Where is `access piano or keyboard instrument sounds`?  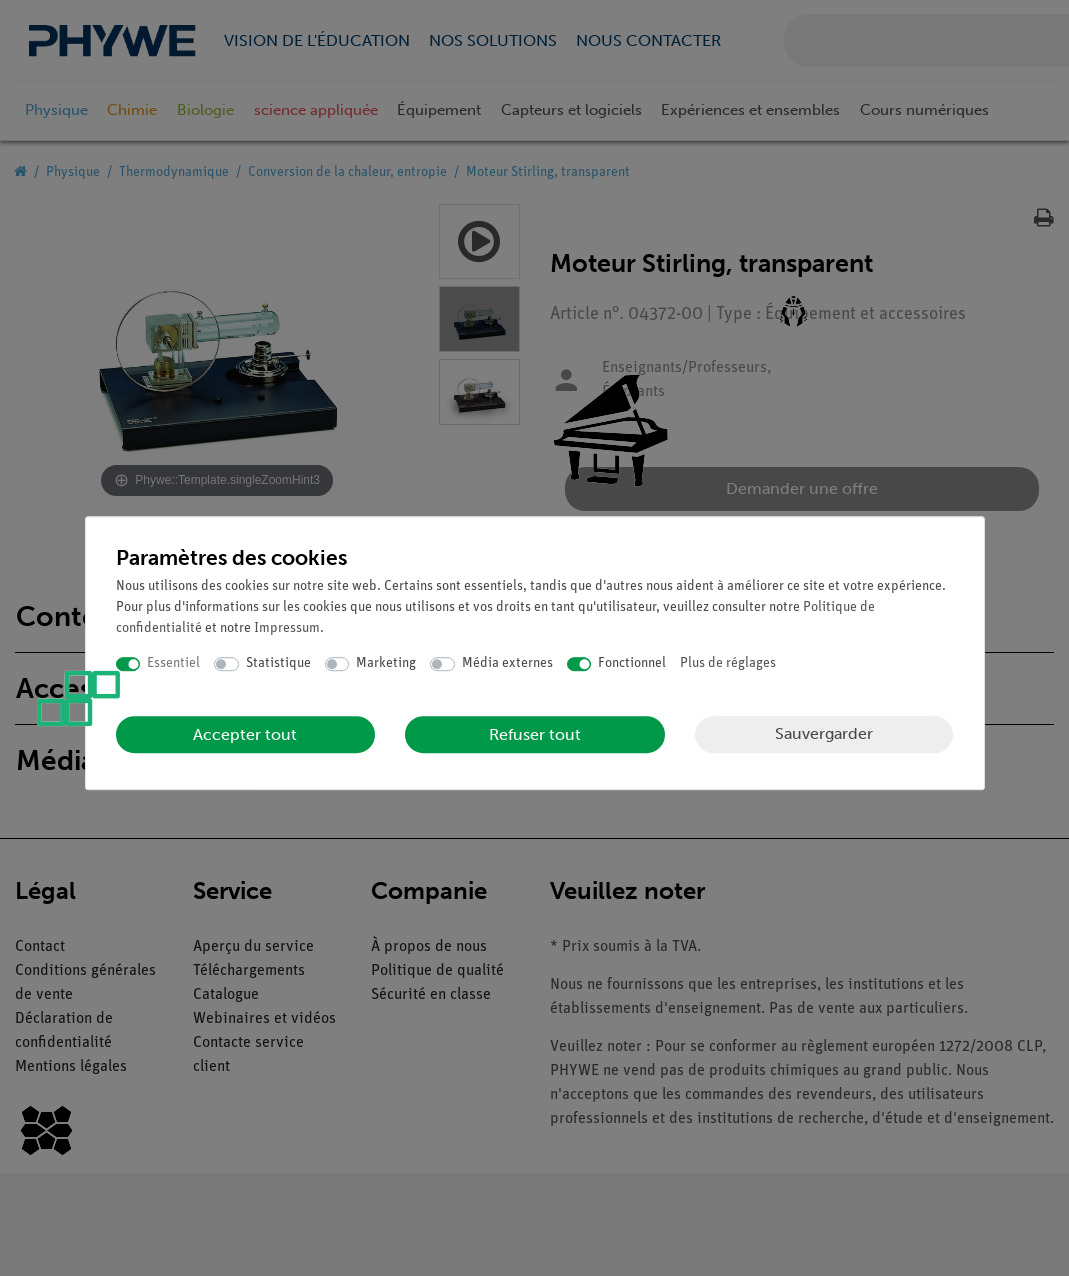
access piano or keyboard instrument sounds is located at coordinates (611, 430).